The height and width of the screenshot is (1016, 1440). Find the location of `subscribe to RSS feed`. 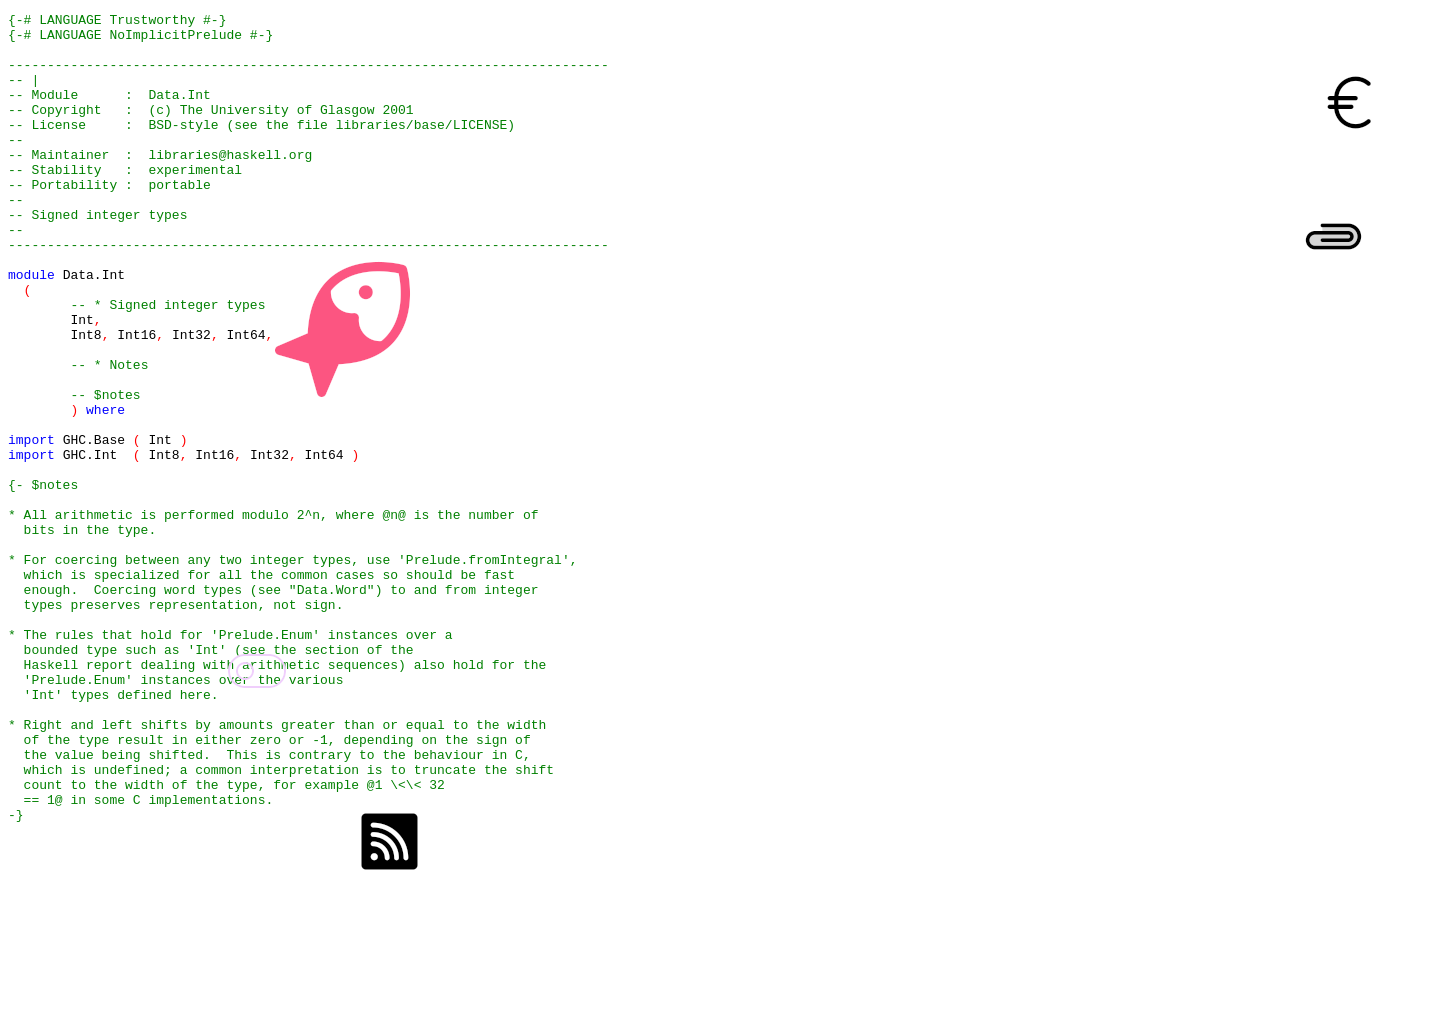

subscribe to RSS feed is located at coordinates (389, 841).